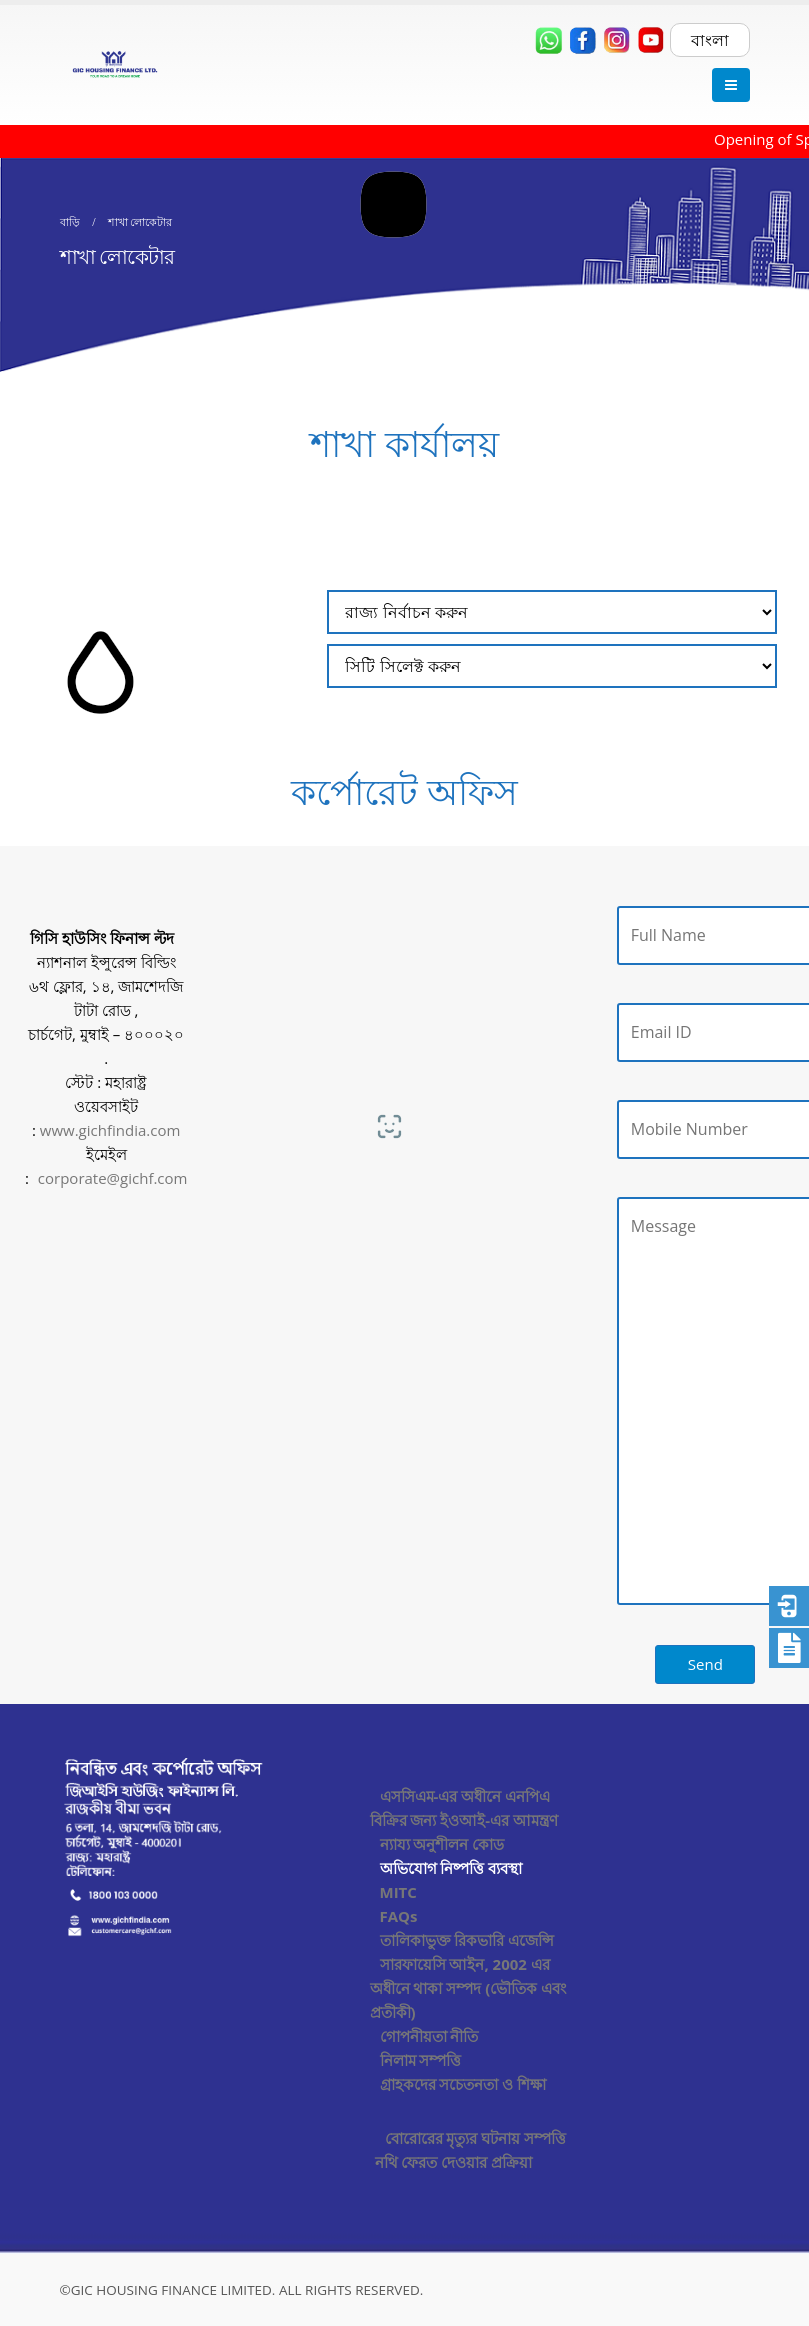  I want to click on adjust water or hydration settings, so click(100, 672).